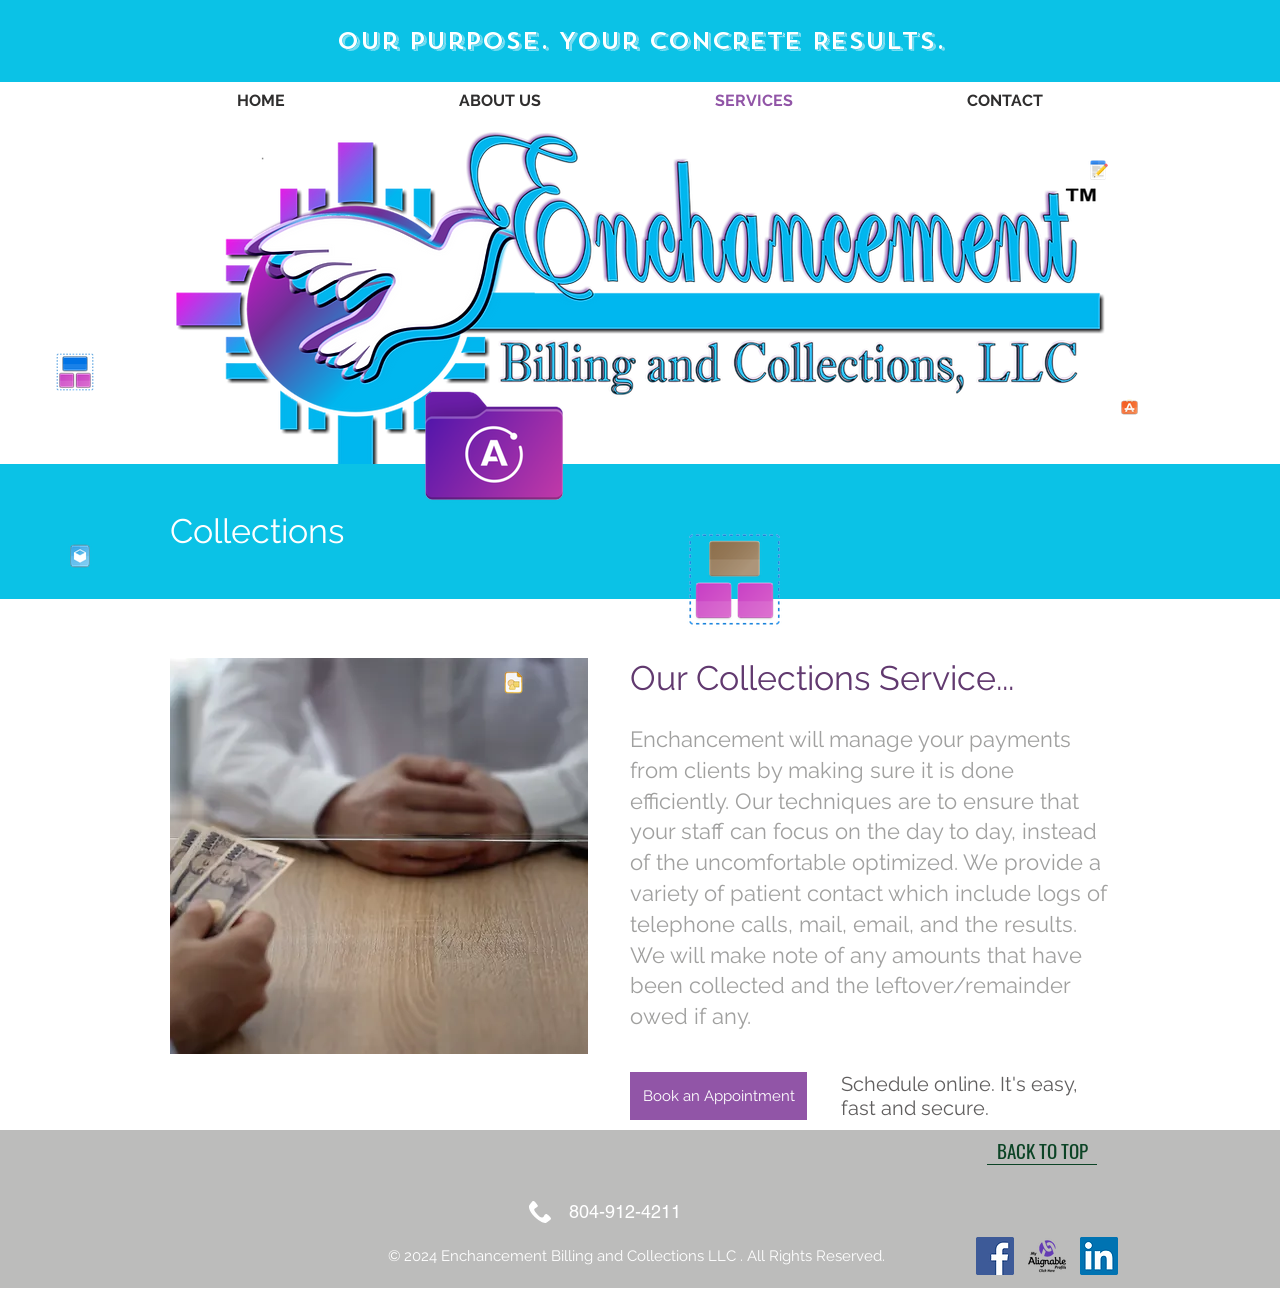 This screenshot has height=1296, width=1280. What do you see at coordinates (1098, 170) in the screenshot?
I see `open the text editor application` at bounding box center [1098, 170].